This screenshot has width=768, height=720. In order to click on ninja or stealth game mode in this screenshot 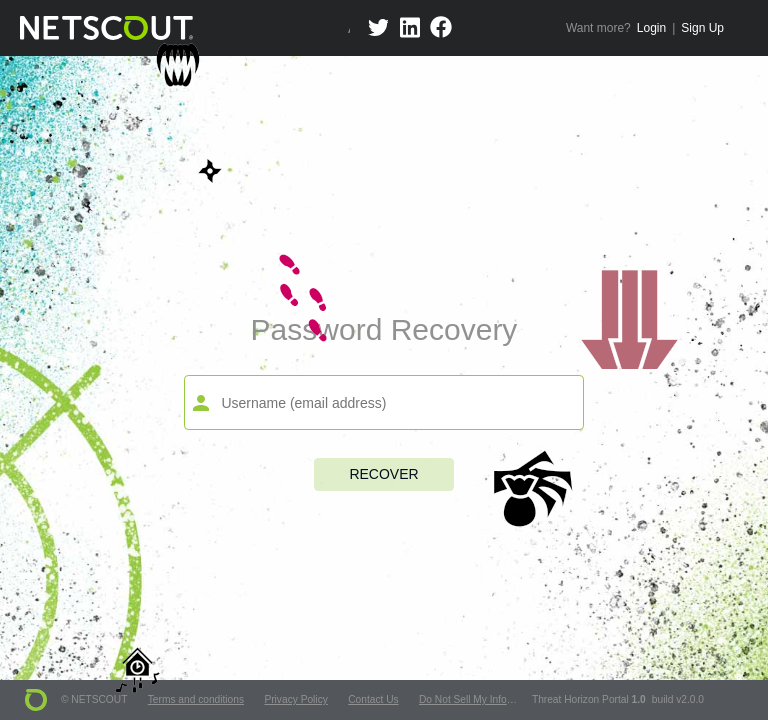, I will do `click(210, 171)`.